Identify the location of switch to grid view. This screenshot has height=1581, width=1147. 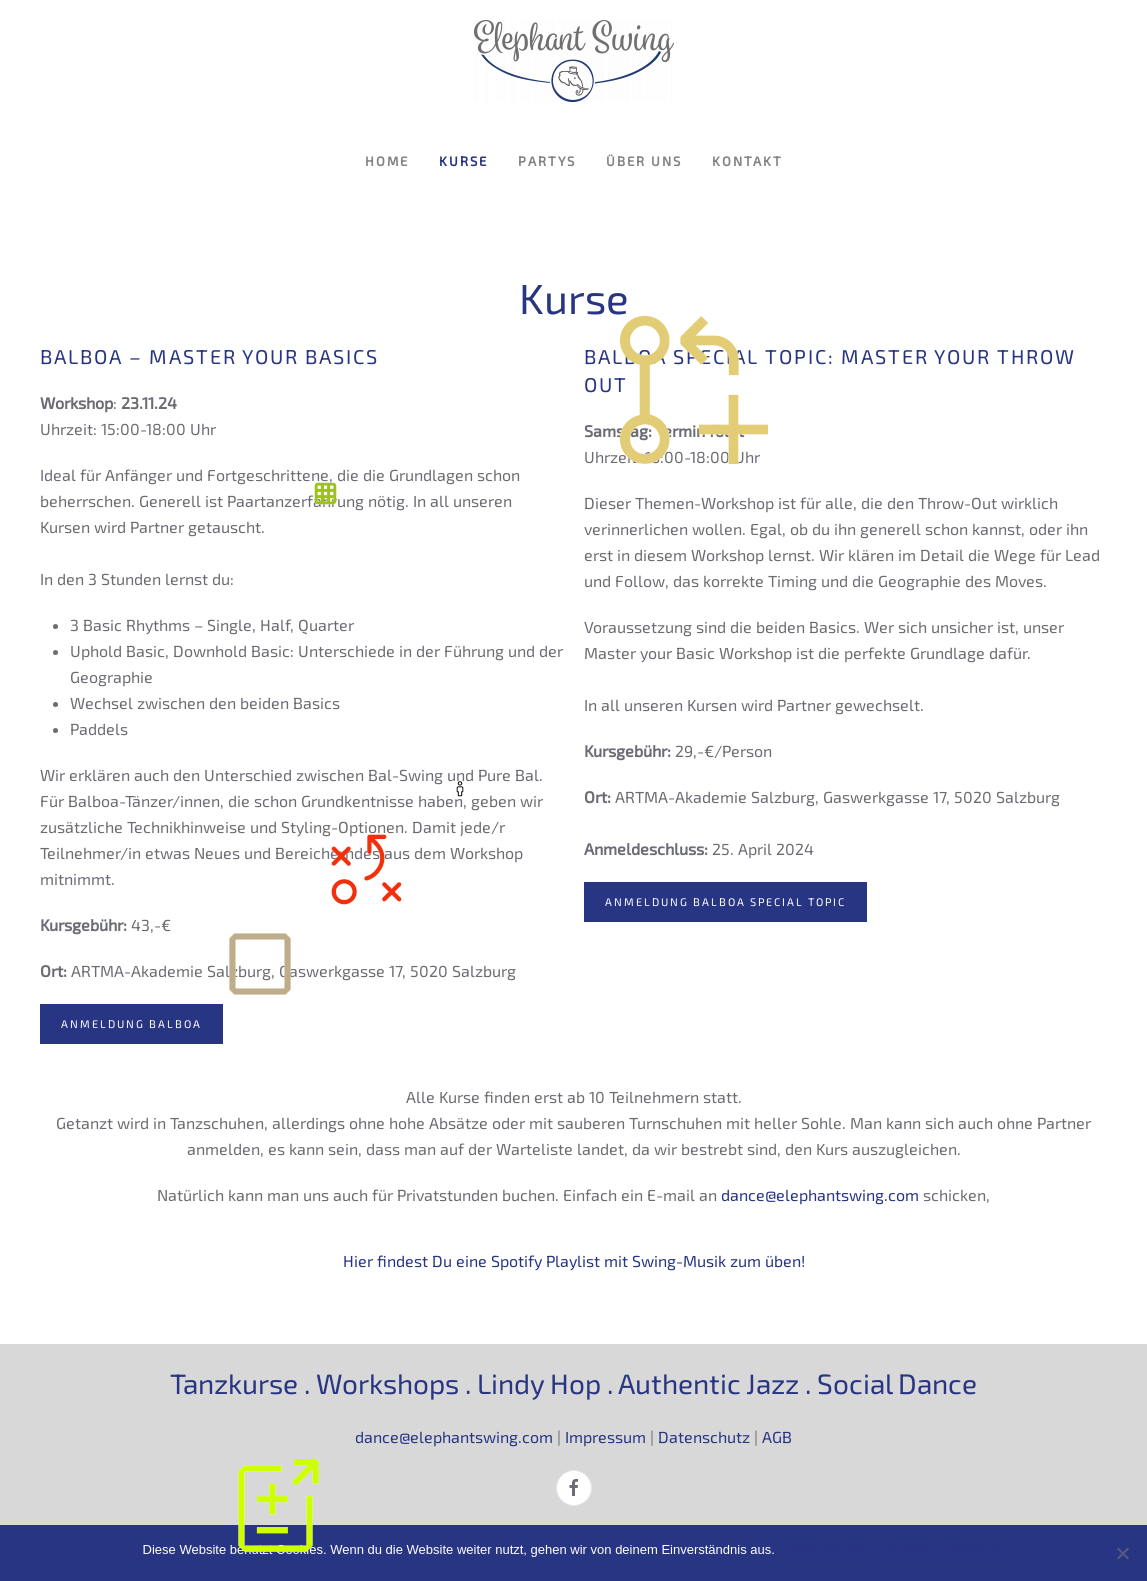
(325, 493).